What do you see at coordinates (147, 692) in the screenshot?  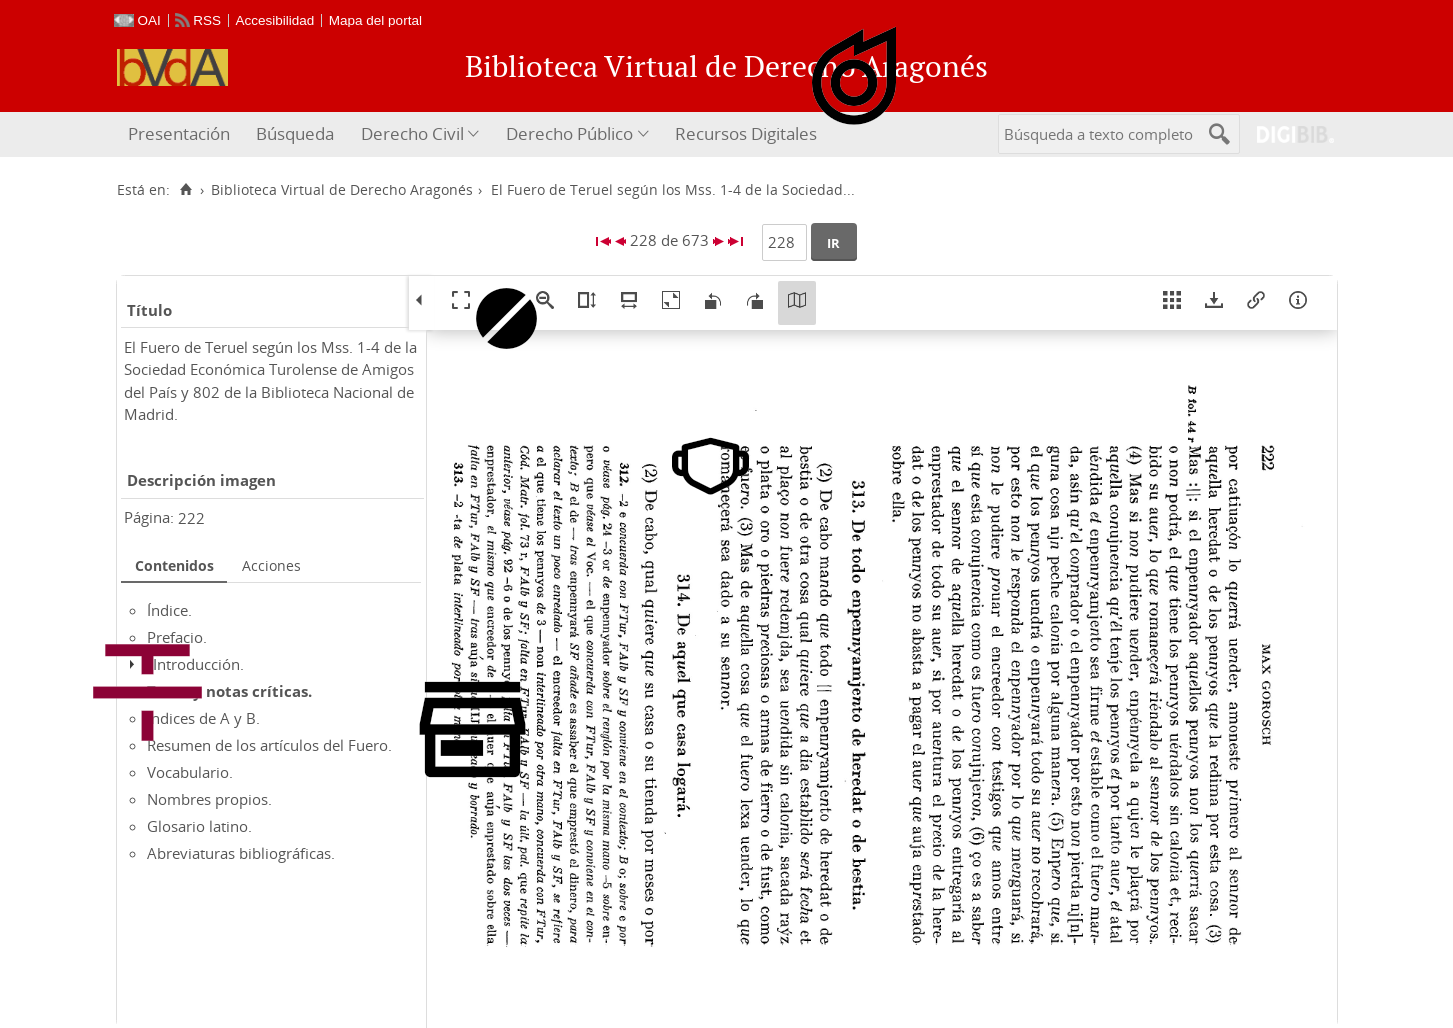 I see `apply strikethrough formatting to selected text` at bounding box center [147, 692].